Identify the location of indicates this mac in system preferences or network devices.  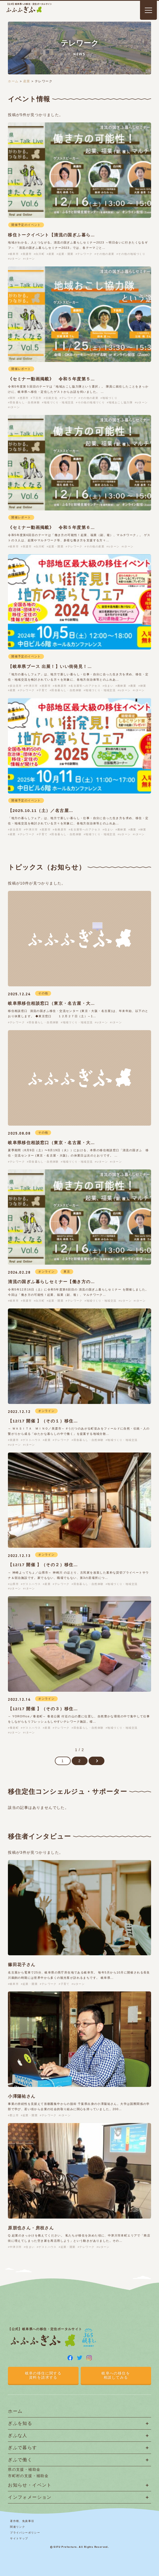
(97, 926).